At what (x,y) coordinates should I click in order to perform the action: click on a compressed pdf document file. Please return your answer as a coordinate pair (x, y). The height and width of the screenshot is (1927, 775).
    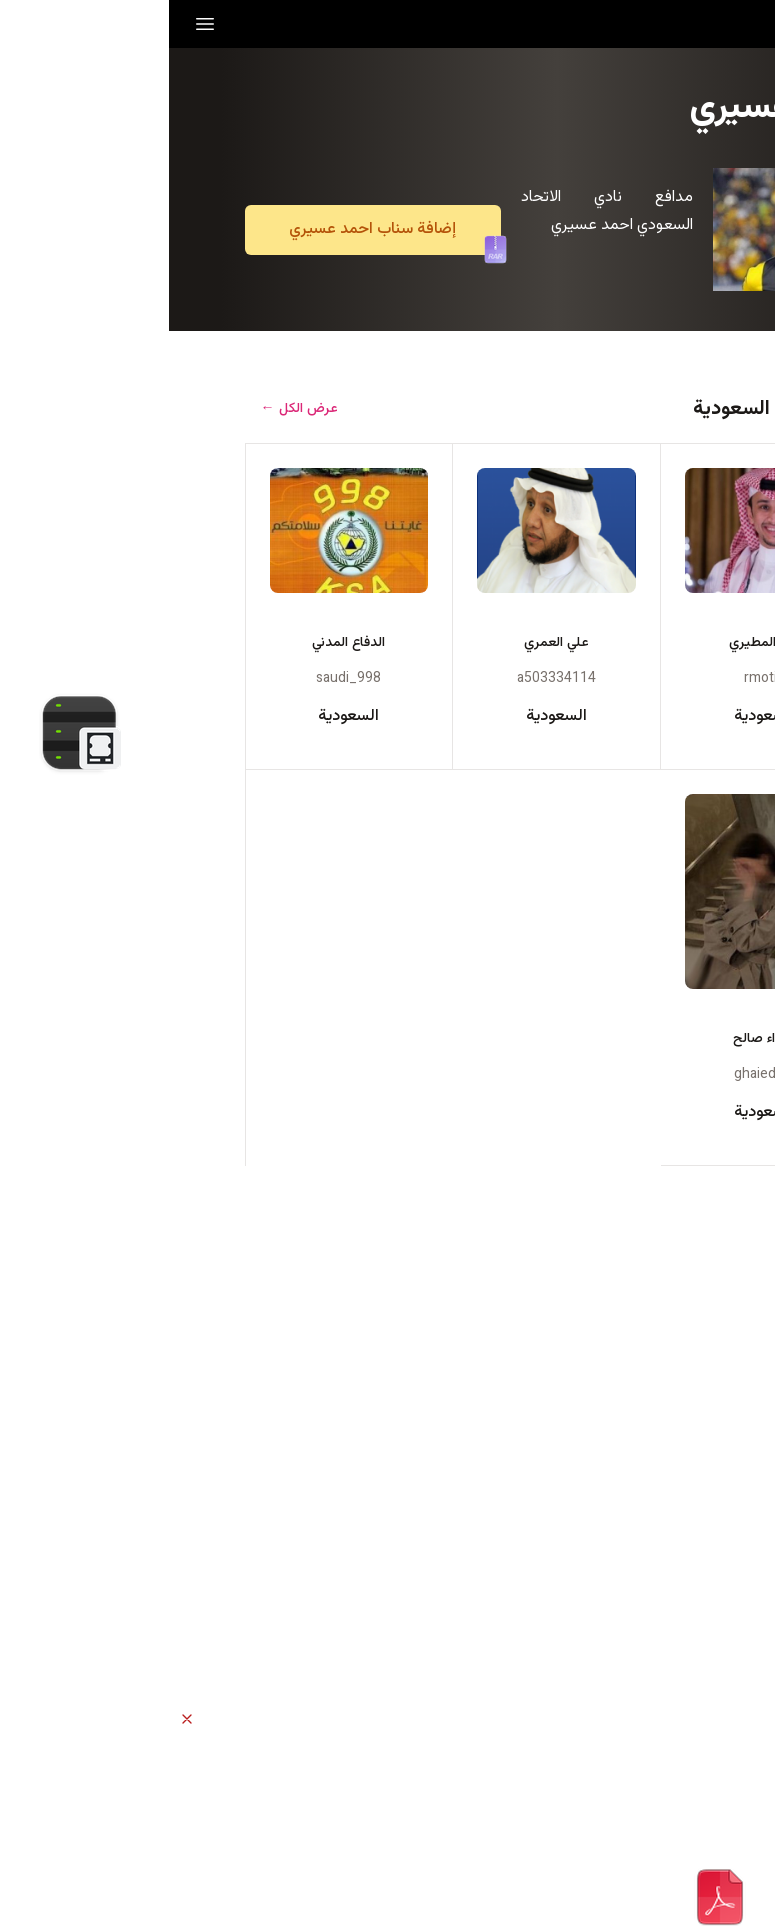
    Looking at the image, I should click on (720, 1897).